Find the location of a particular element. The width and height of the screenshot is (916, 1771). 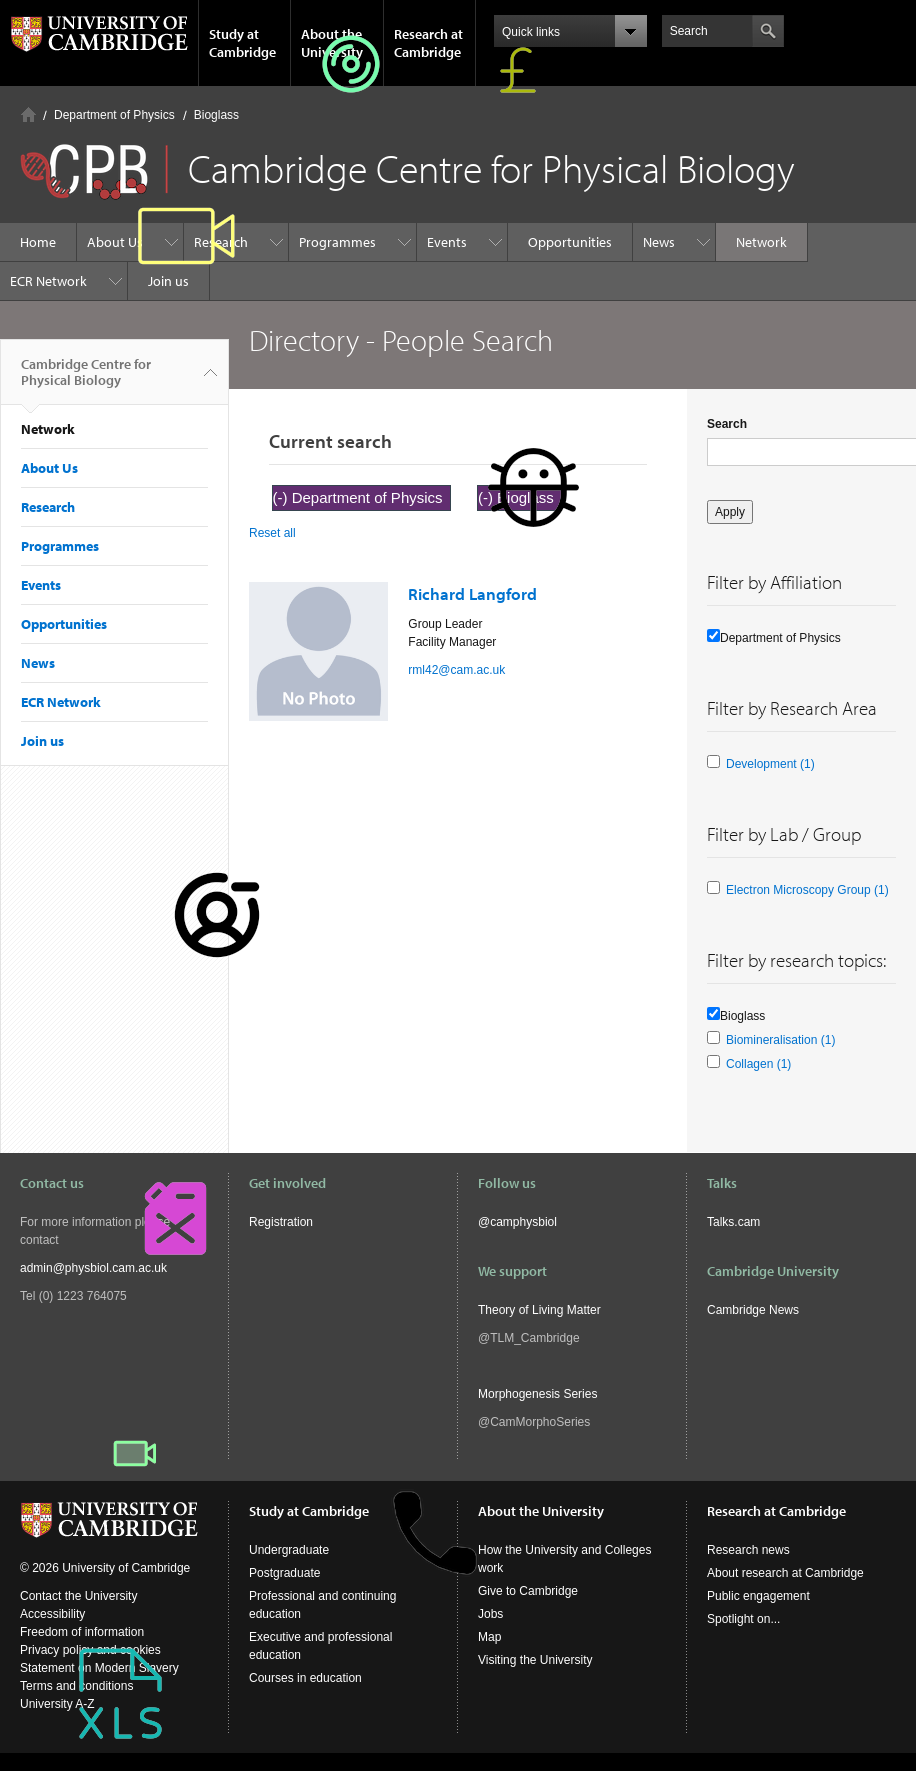

report a bug or issue is located at coordinates (533, 487).